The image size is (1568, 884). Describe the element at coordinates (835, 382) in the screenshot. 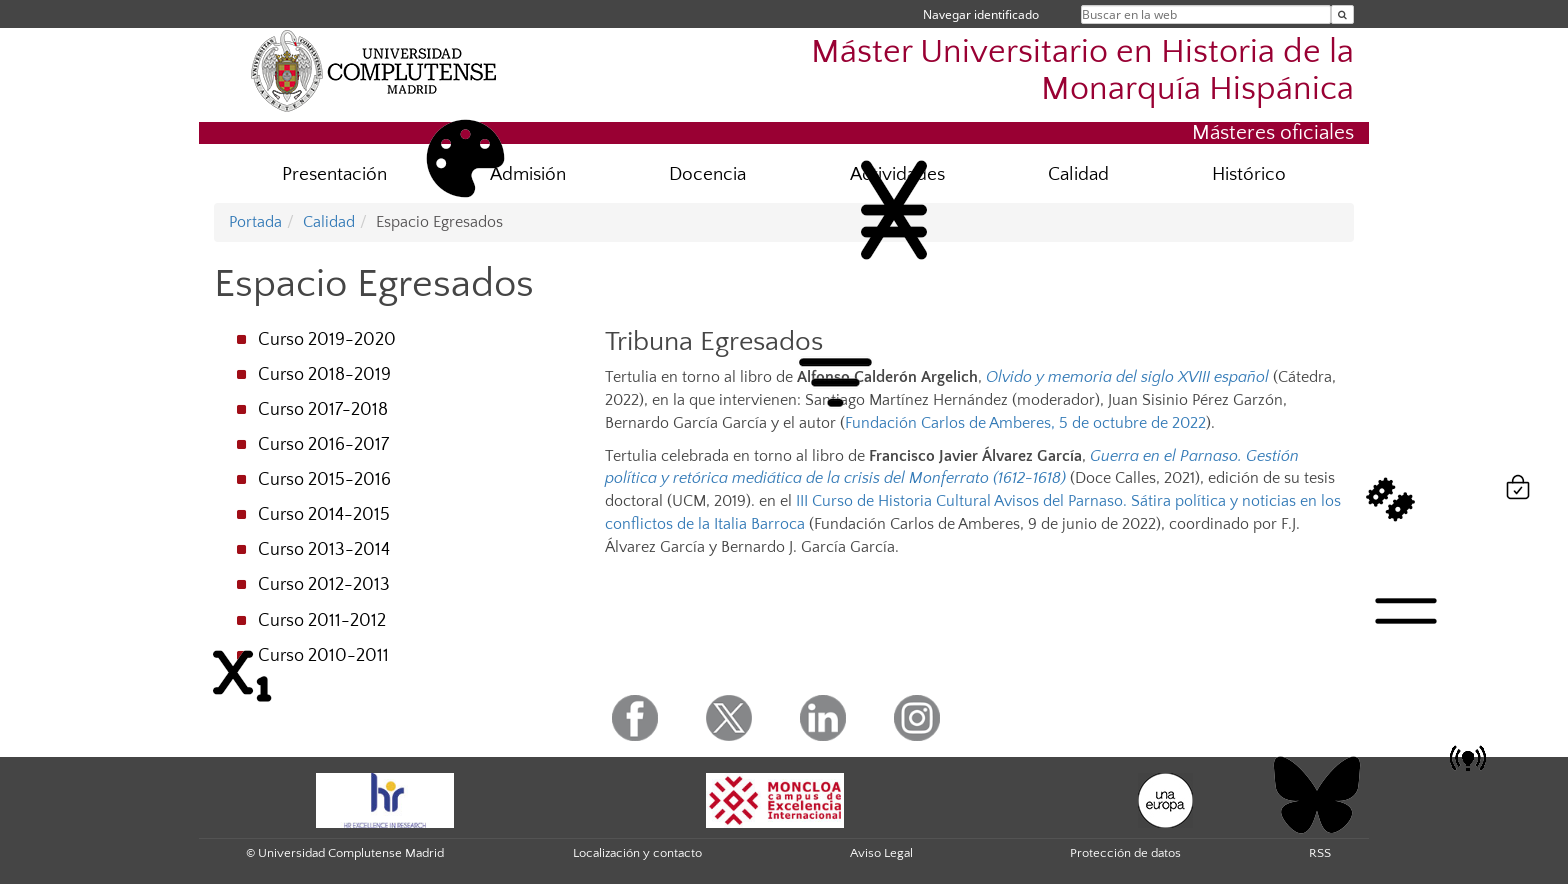

I see `filter or sort list items` at that location.